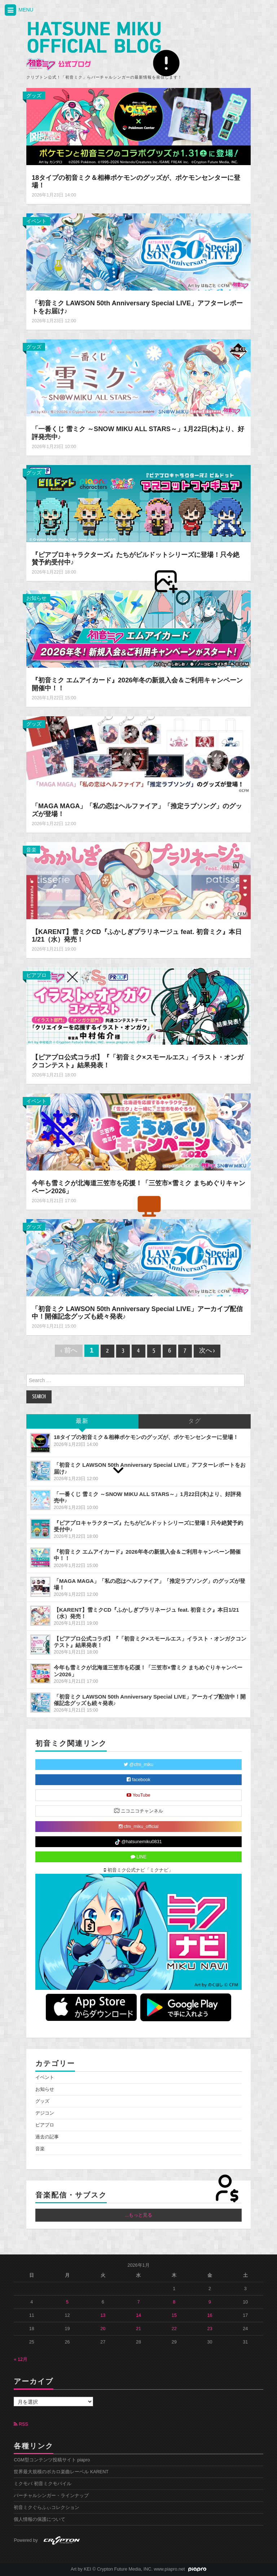  Describe the element at coordinates (89, 1925) in the screenshot. I see `view invoice or billing document` at that location.